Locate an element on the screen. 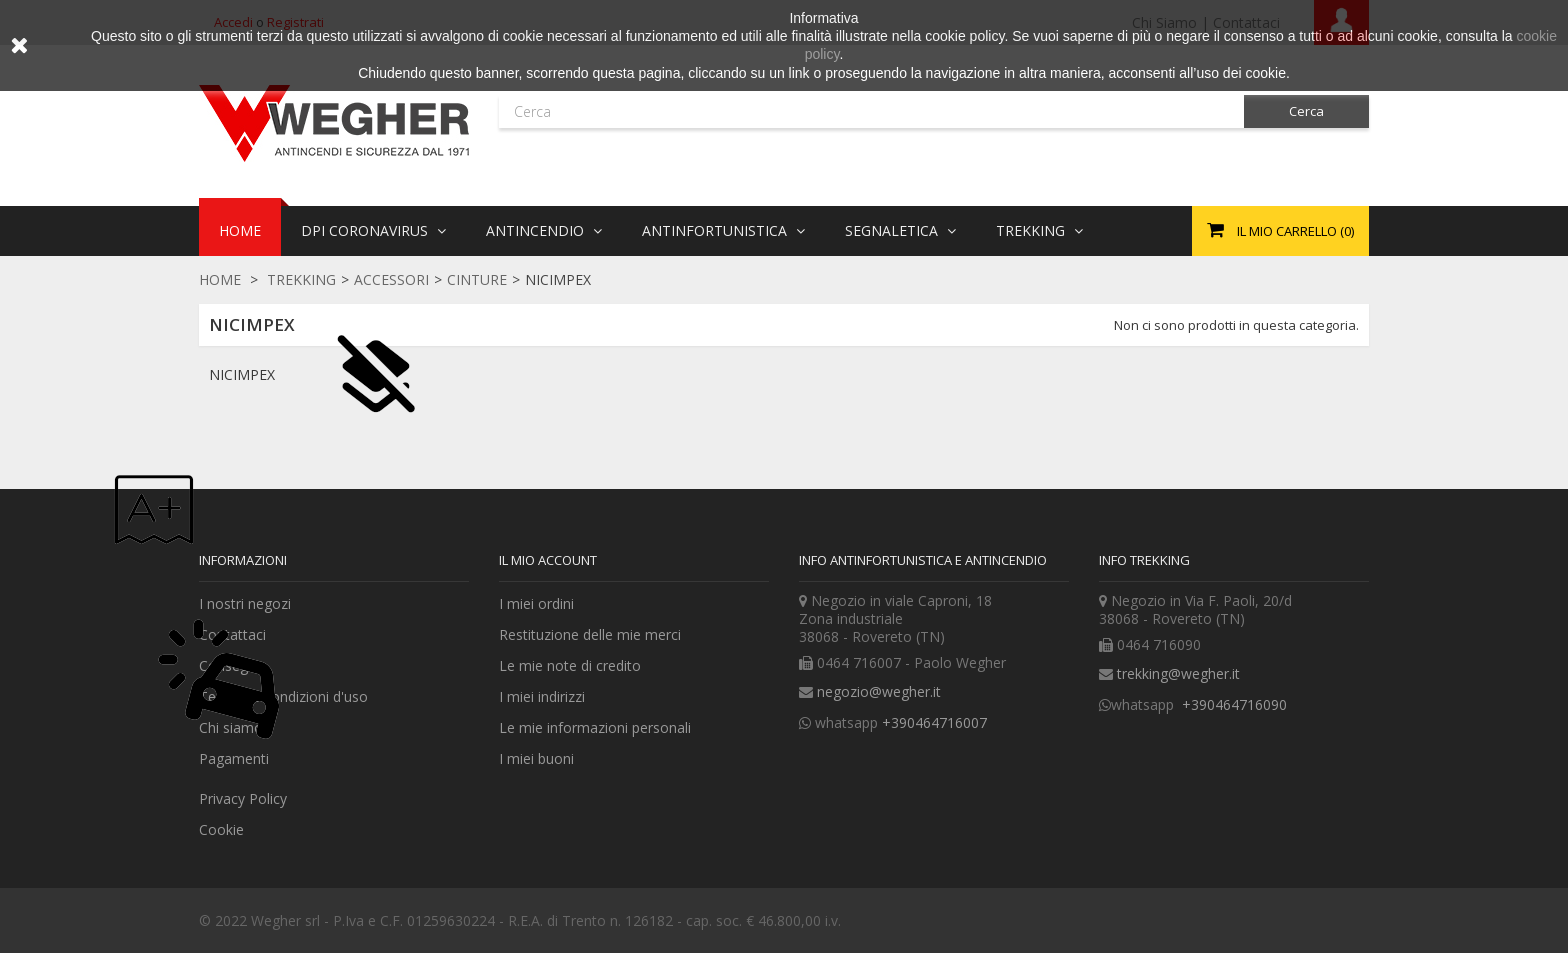 This screenshot has width=1568, height=953. clear all map layers is located at coordinates (376, 378).